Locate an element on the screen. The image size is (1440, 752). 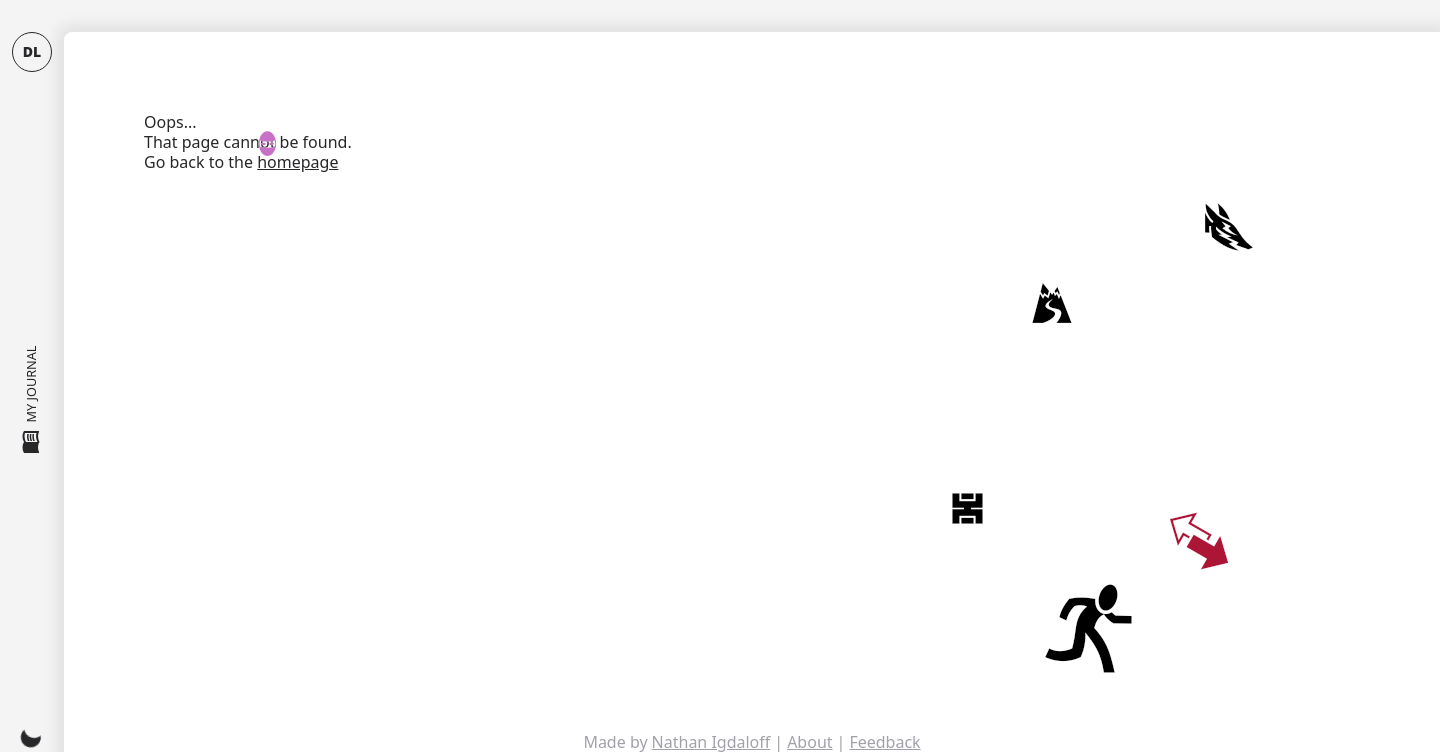
start or resume running in a game is located at coordinates (1088, 627).